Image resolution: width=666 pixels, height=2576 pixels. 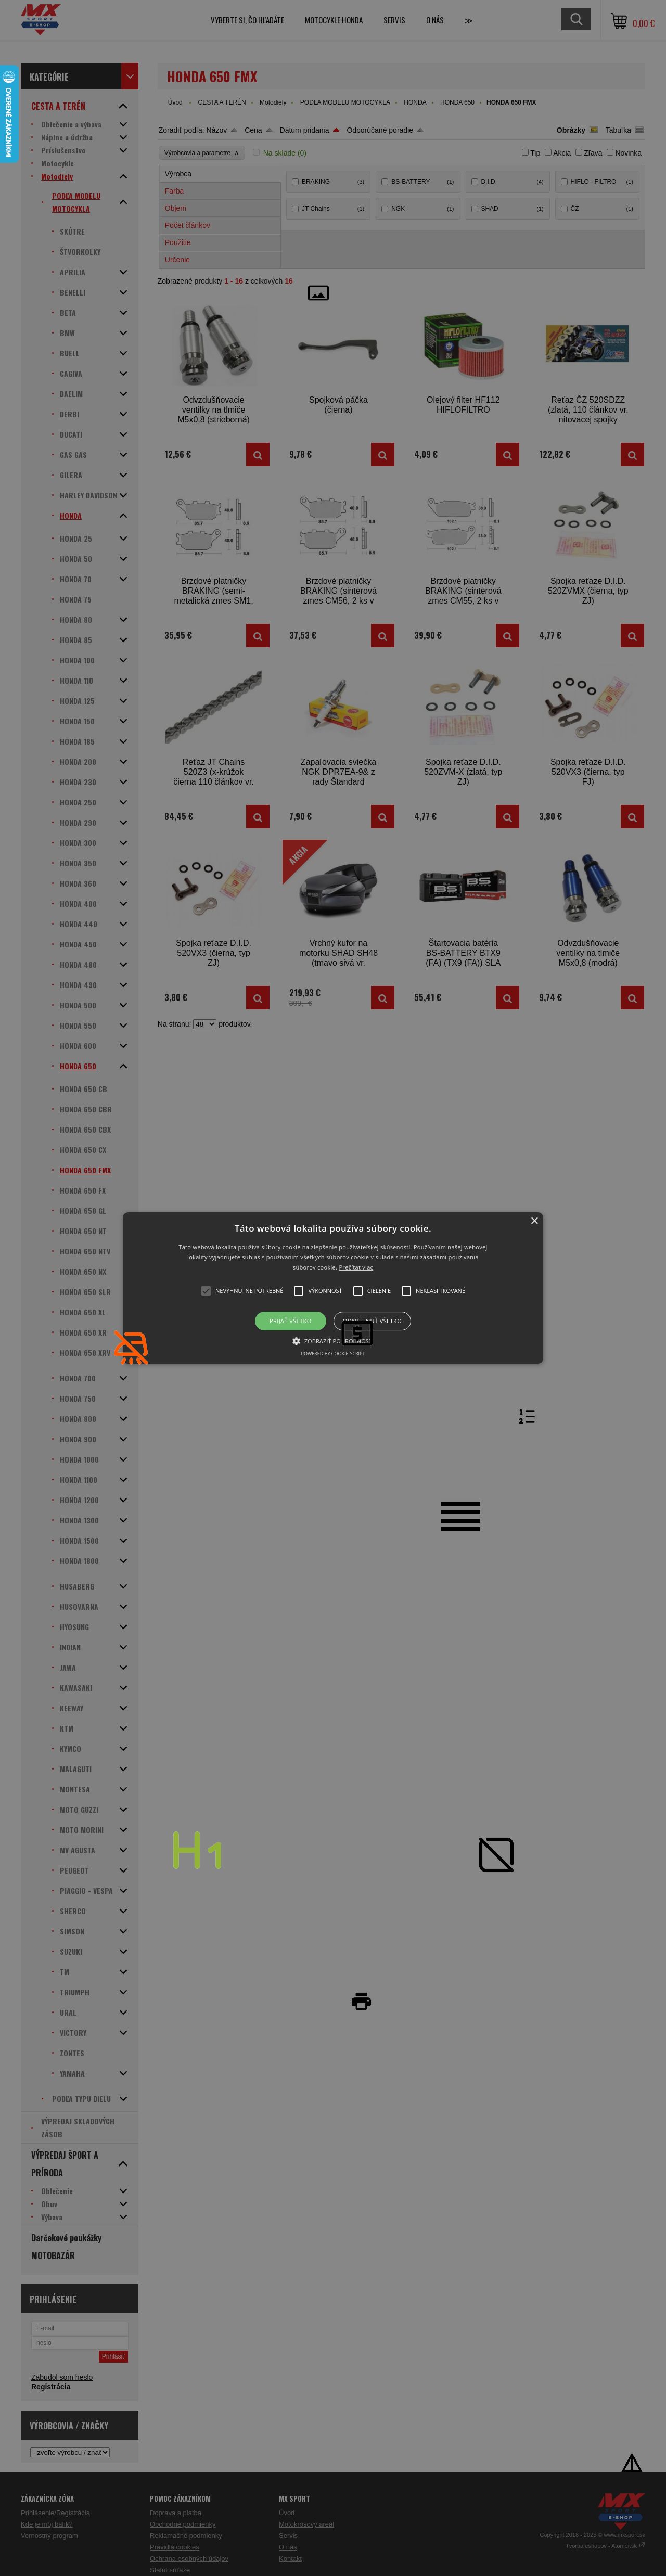 What do you see at coordinates (527, 1416) in the screenshot?
I see `create a numbered list` at bounding box center [527, 1416].